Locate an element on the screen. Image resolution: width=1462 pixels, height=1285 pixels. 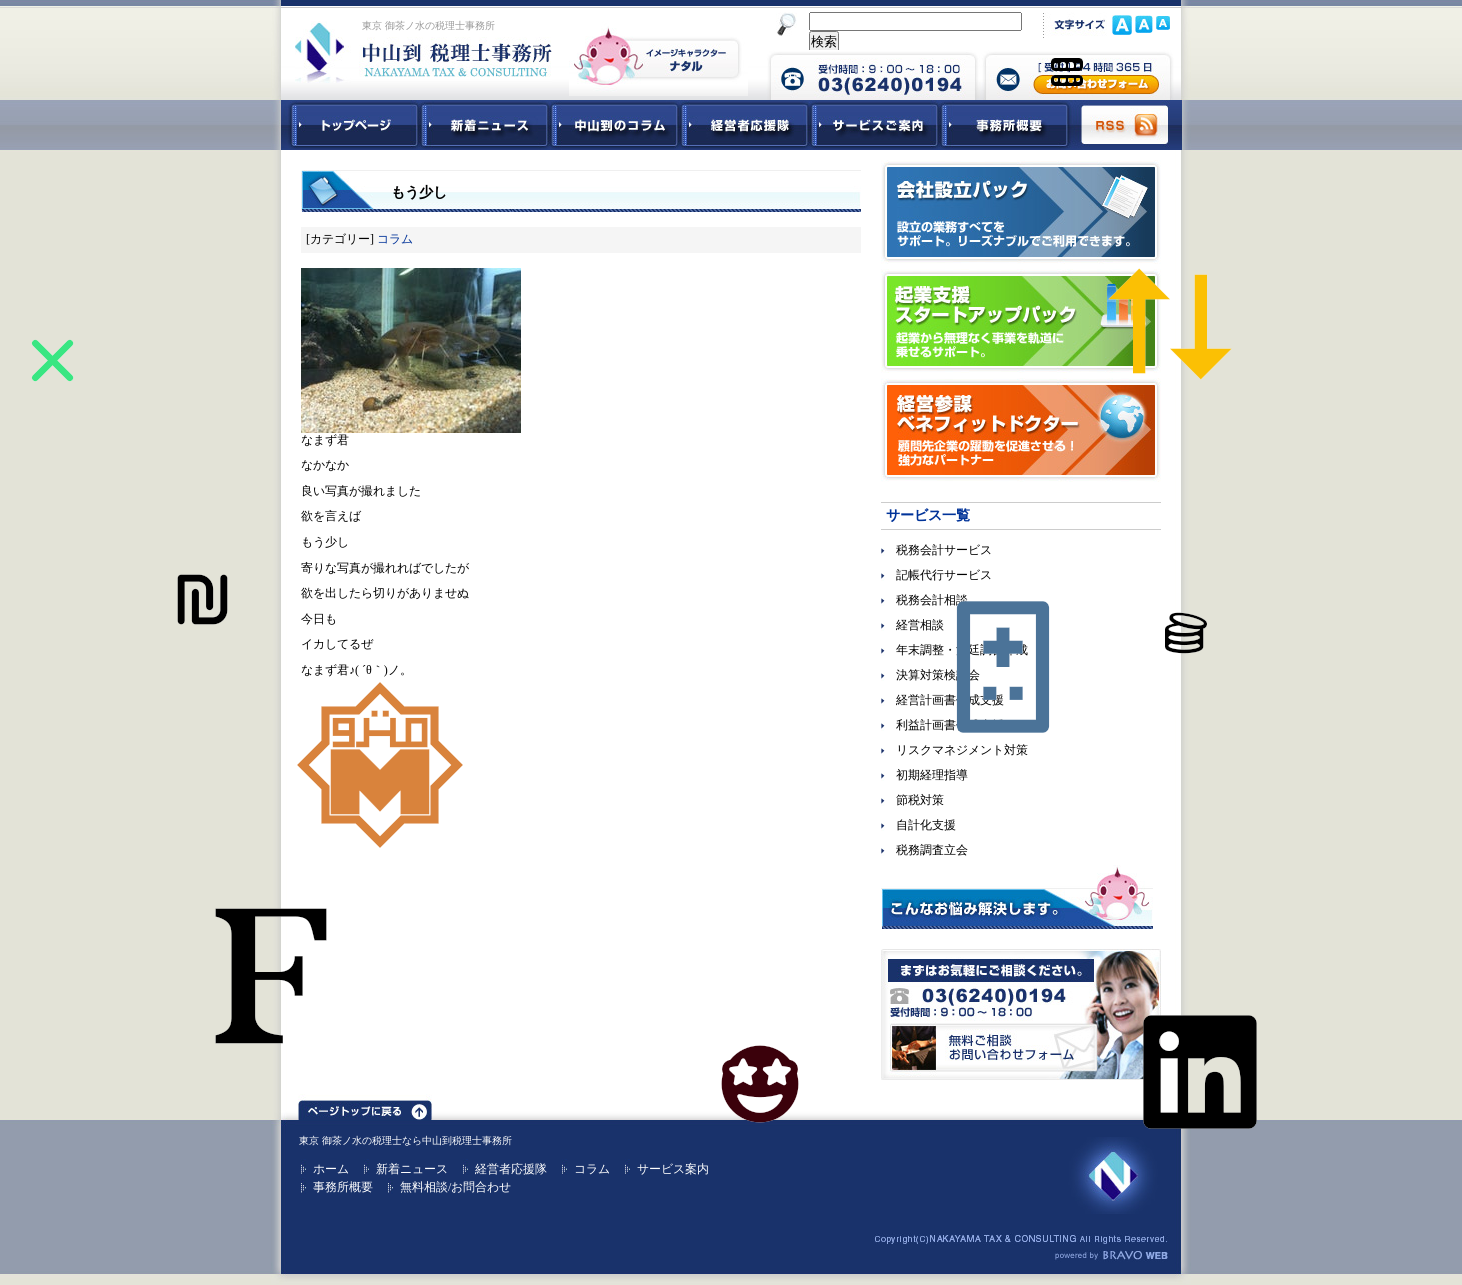
cairo metro official app or service is located at coordinates (380, 765).